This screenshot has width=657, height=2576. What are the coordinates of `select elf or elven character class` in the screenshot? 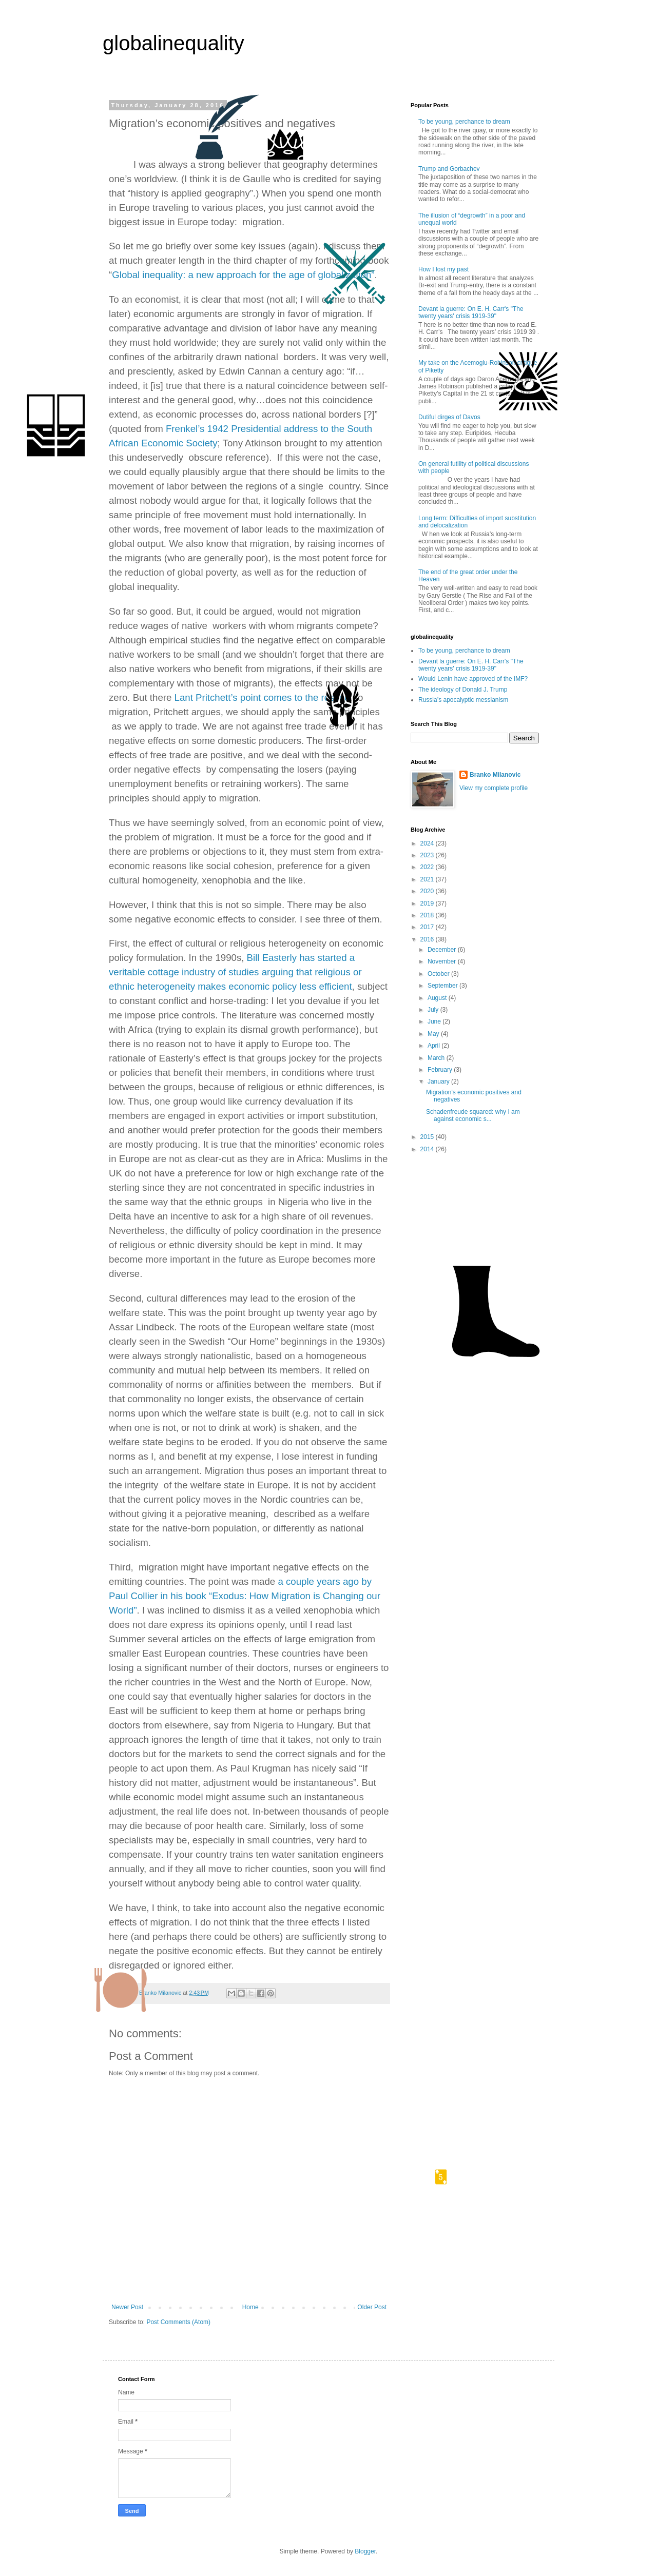 It's located at (342, 705).